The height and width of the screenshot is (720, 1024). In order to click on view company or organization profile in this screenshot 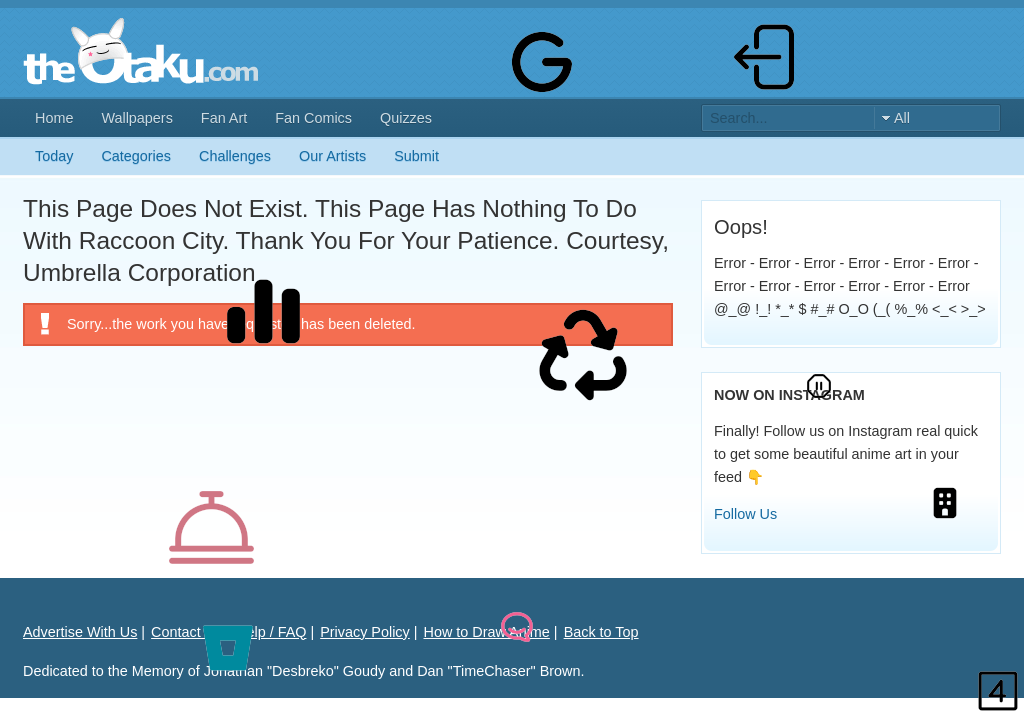, I will do `click(945, 503)`.